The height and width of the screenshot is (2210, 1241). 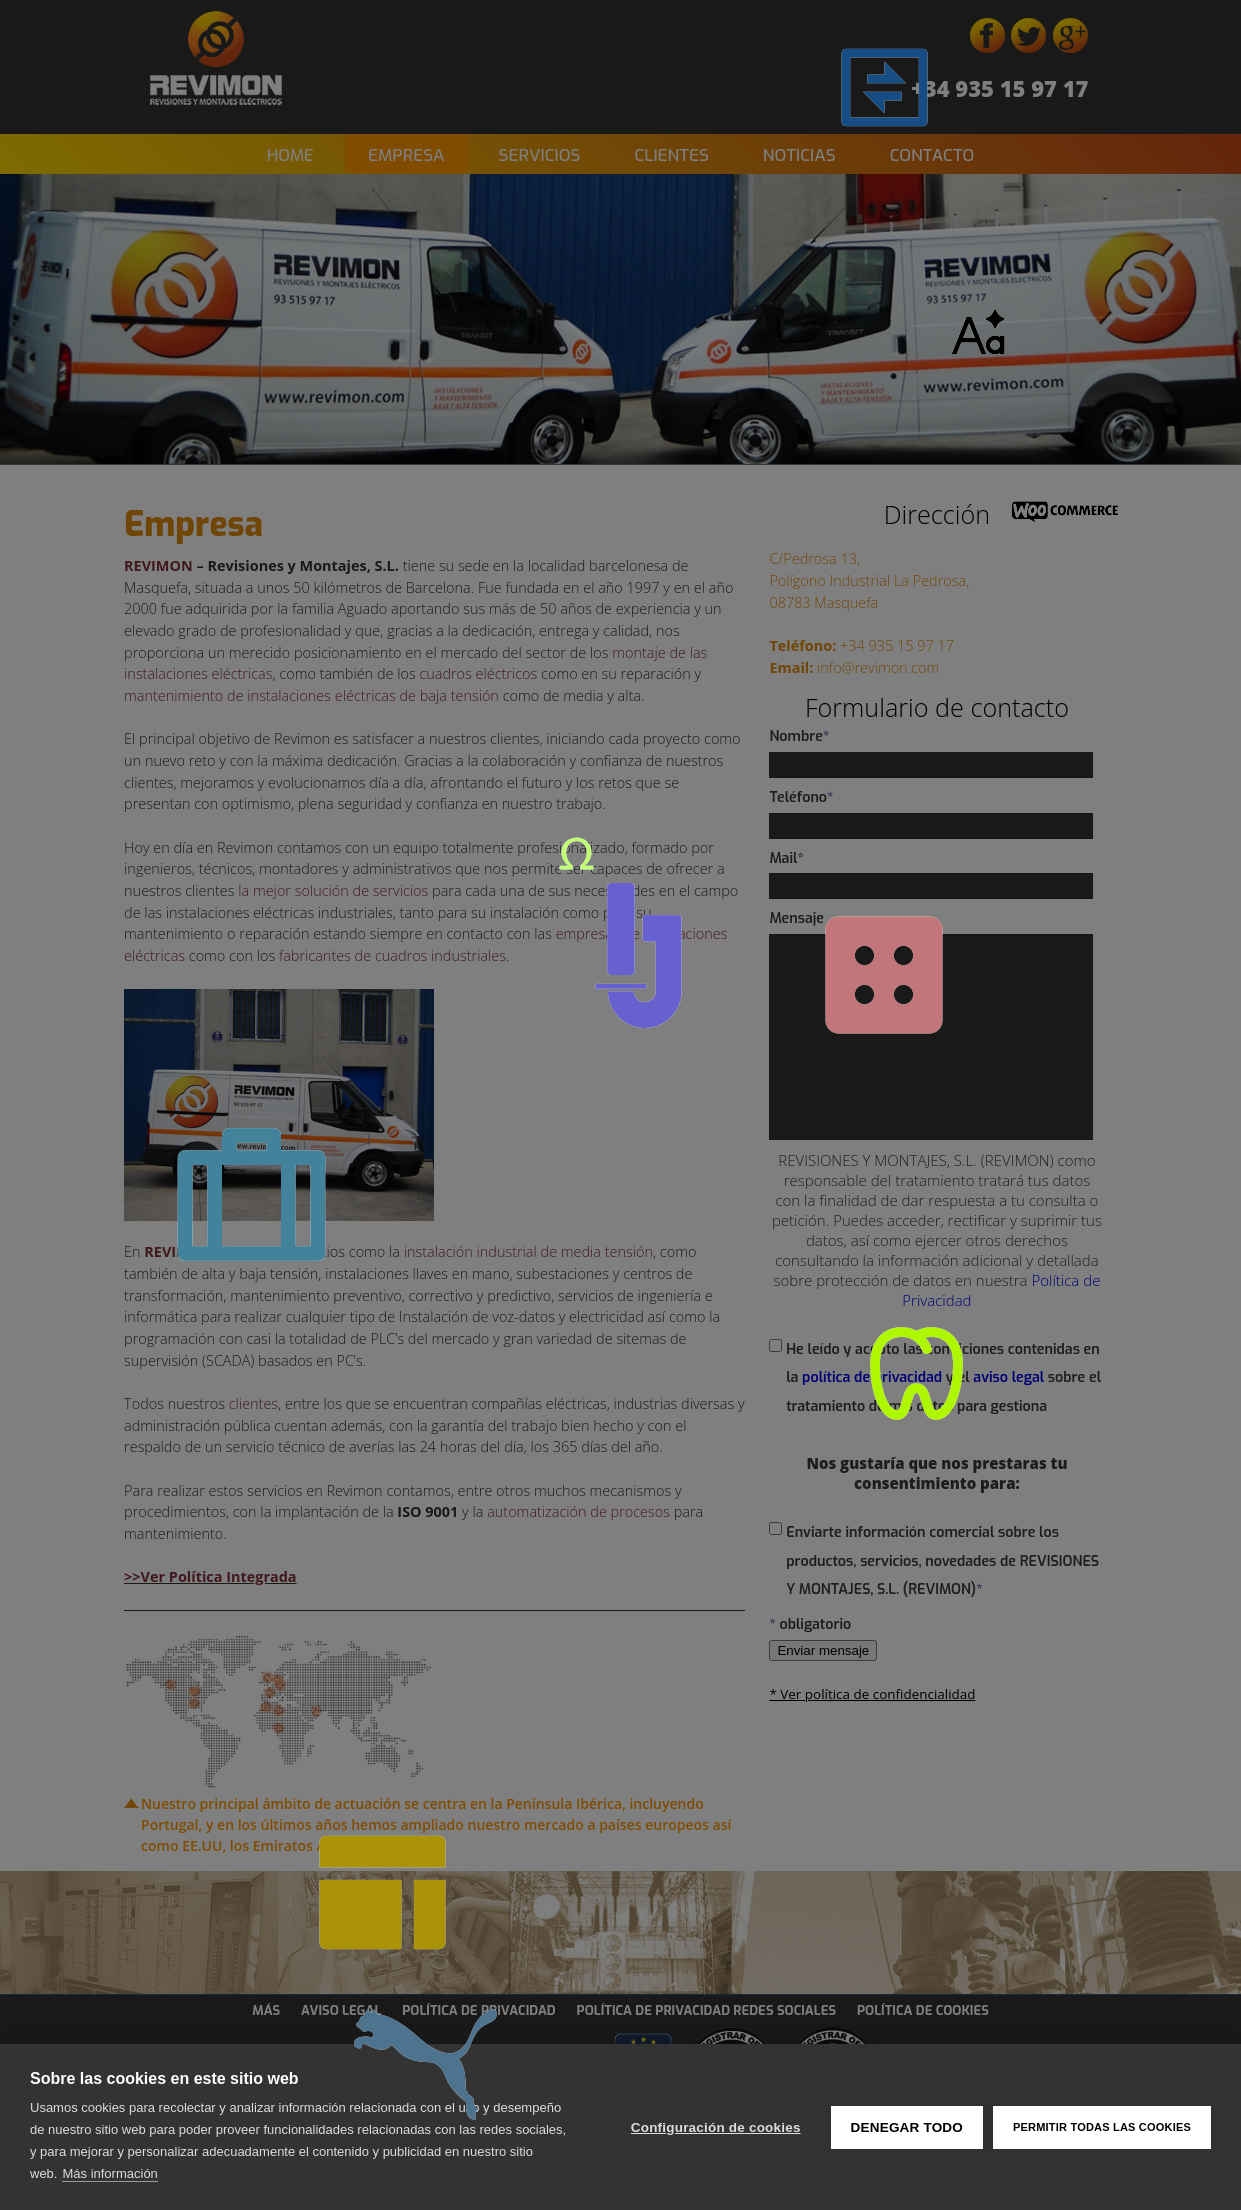 I want to click on roll the dice or randomize, so click(x=884, y=975).